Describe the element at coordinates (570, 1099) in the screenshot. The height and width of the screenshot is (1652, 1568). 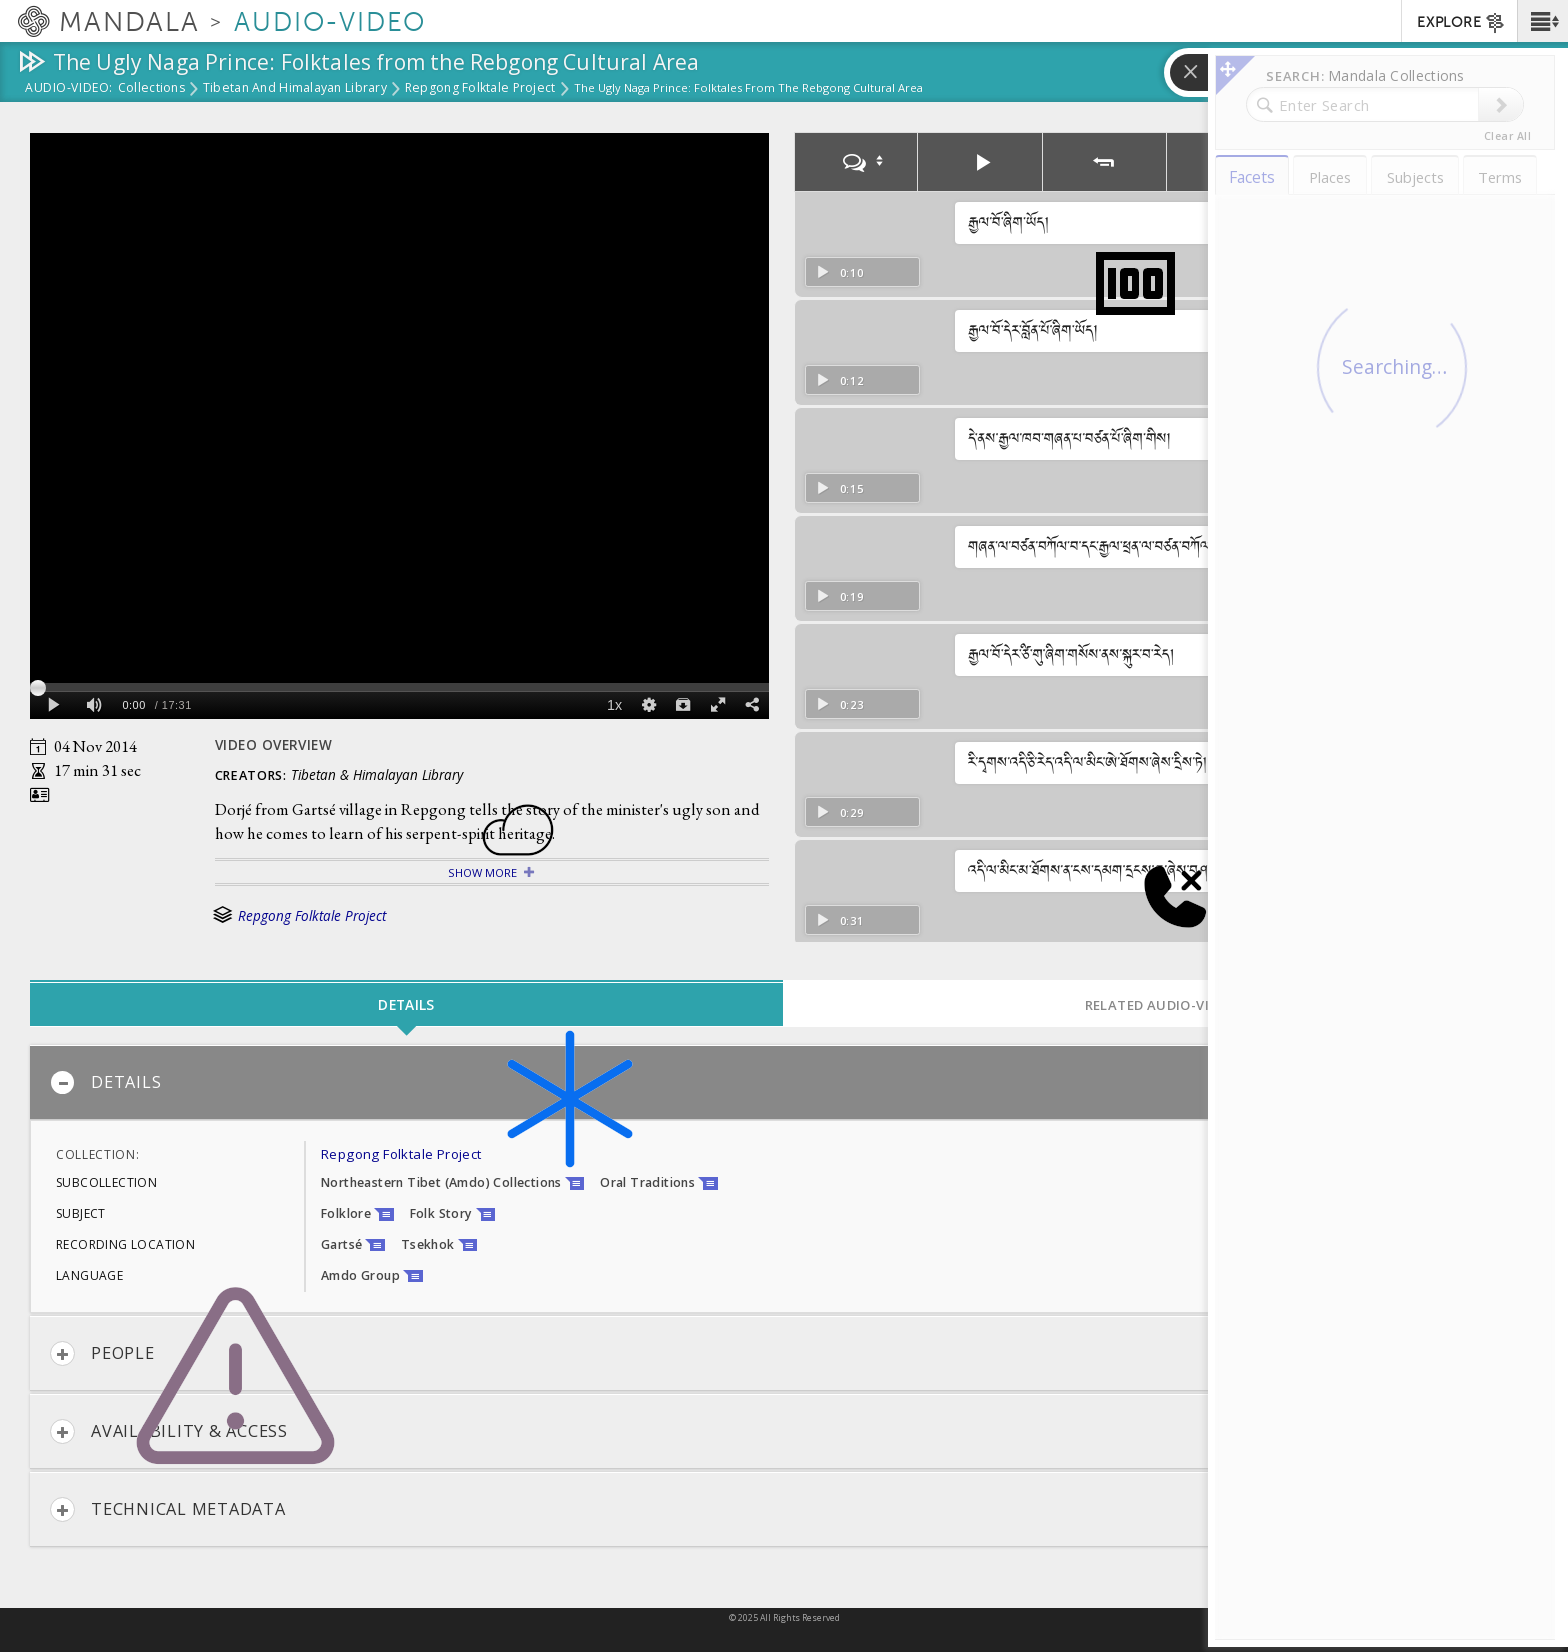
I see `indicates a required field in a form` at that location.